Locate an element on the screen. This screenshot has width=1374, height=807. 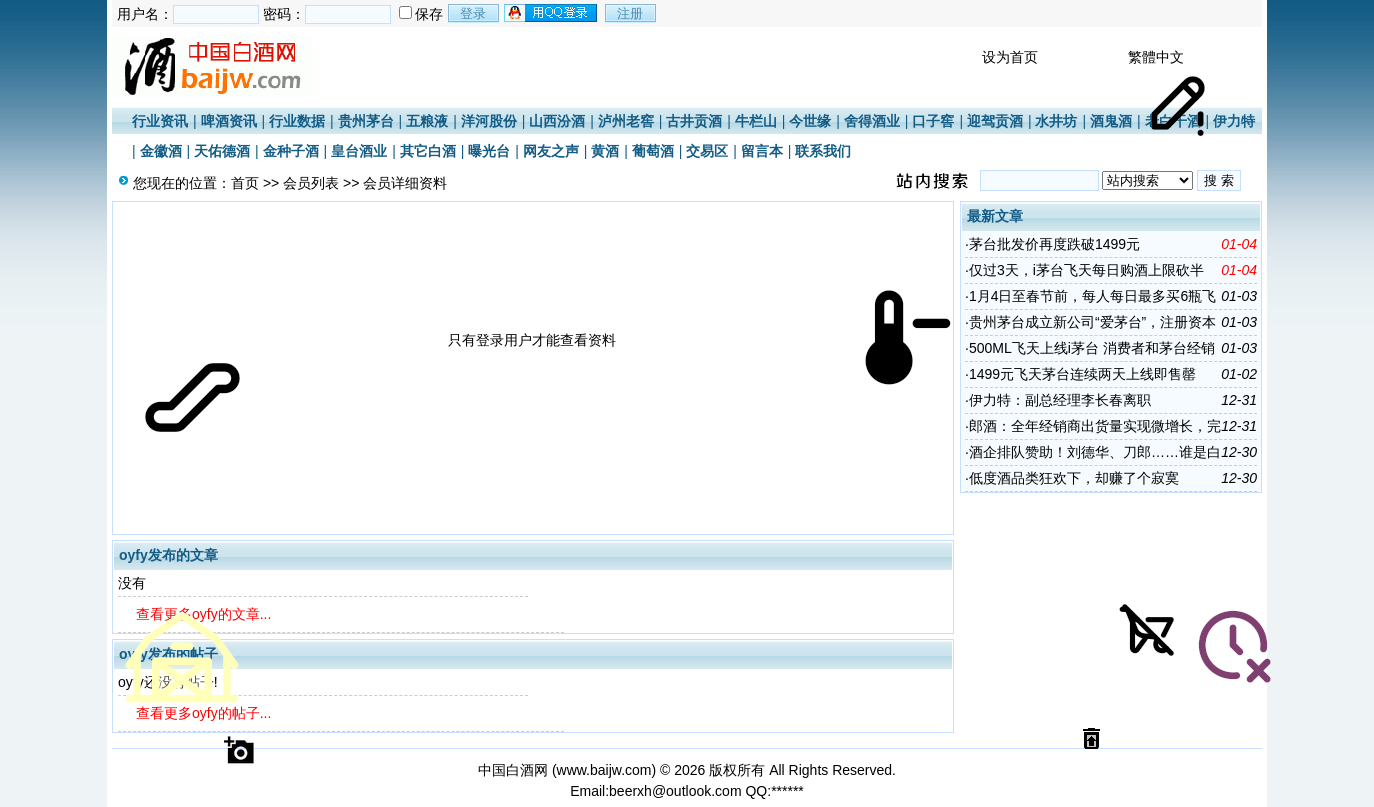
restore a deleted item from trash is located at coordinates (1091, 738).